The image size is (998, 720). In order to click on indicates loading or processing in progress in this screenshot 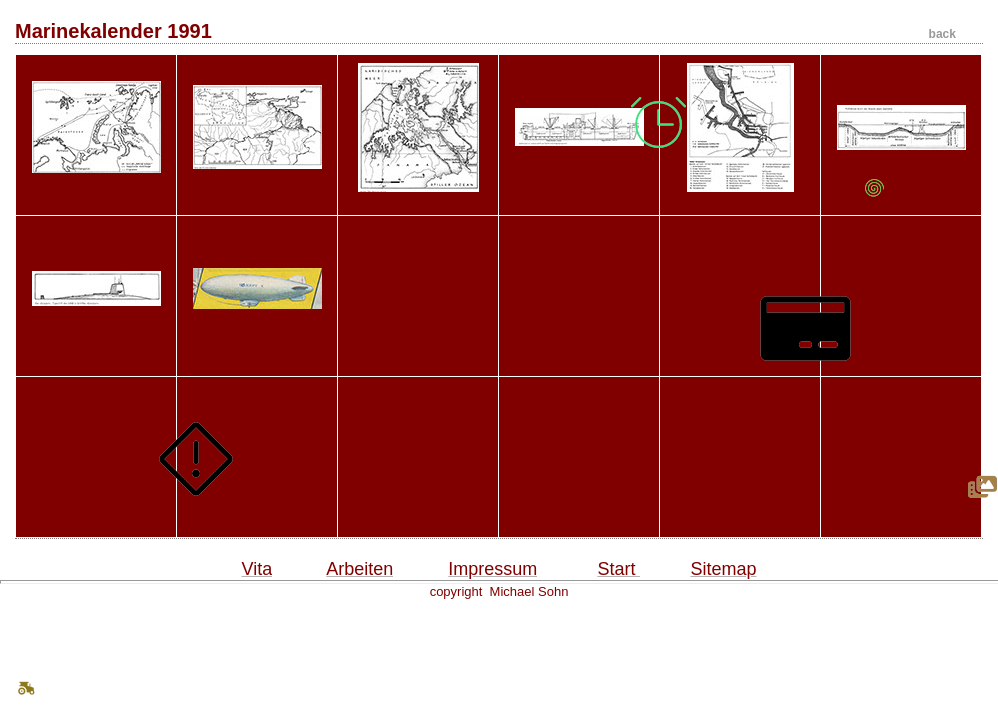, I will do `click(873, 187)`.